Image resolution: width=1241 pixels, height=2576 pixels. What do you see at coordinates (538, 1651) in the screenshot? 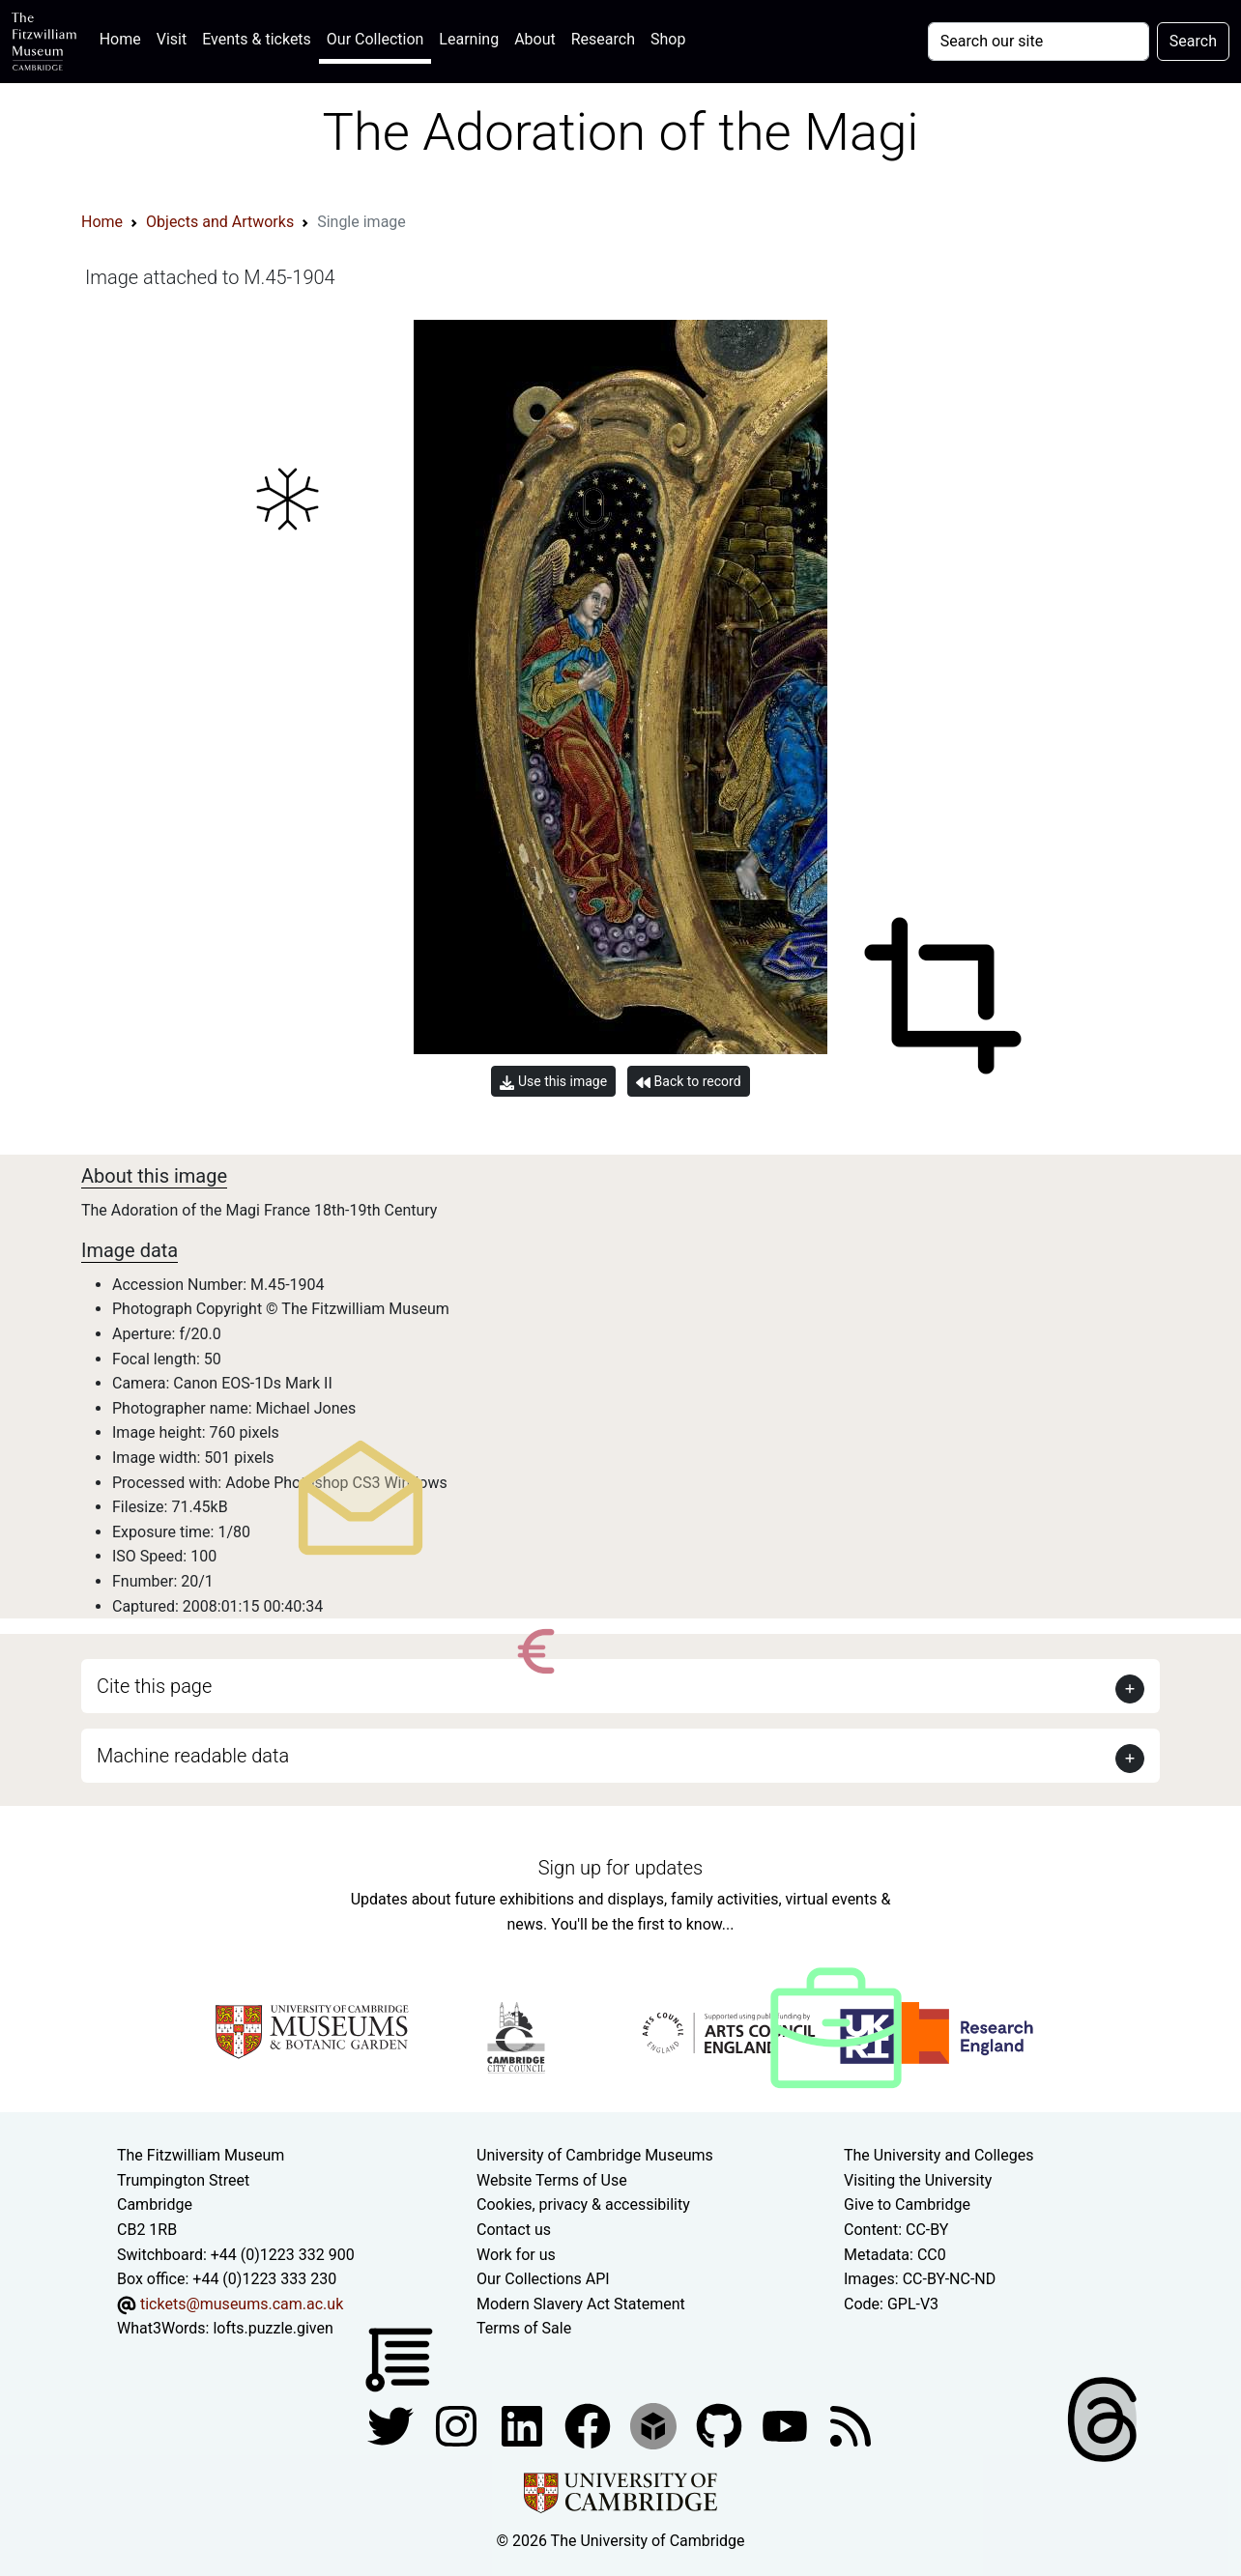
I see `view price in euros` at bounding box center [538, 1651].